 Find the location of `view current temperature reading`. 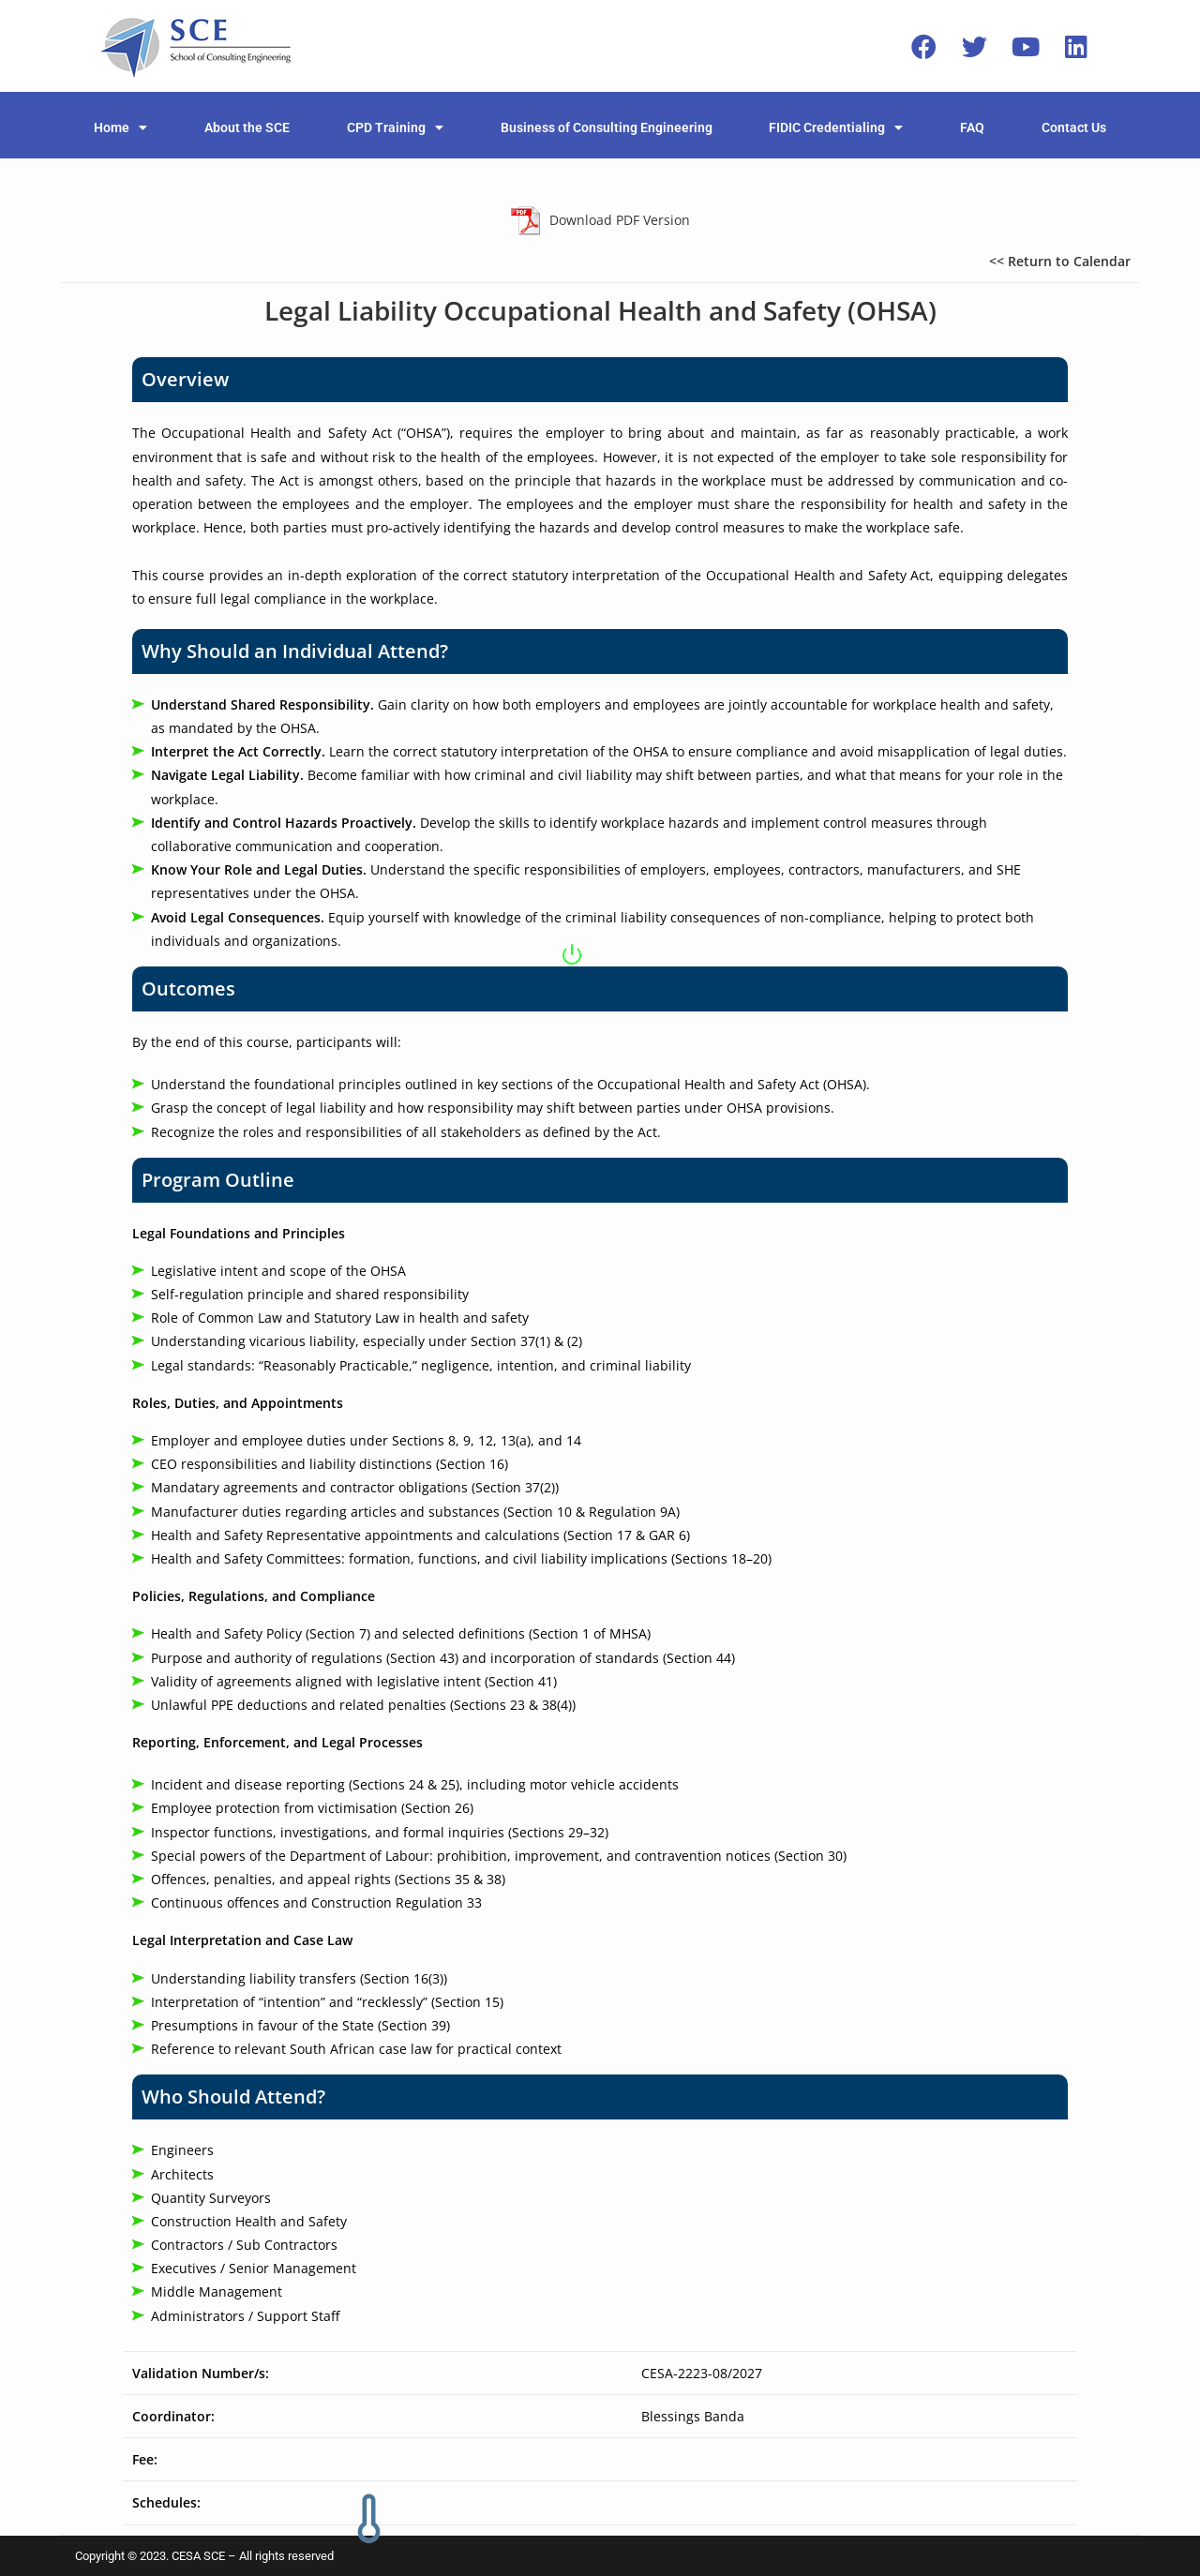

view current temperature reading is located at coordinates (368, 2518).